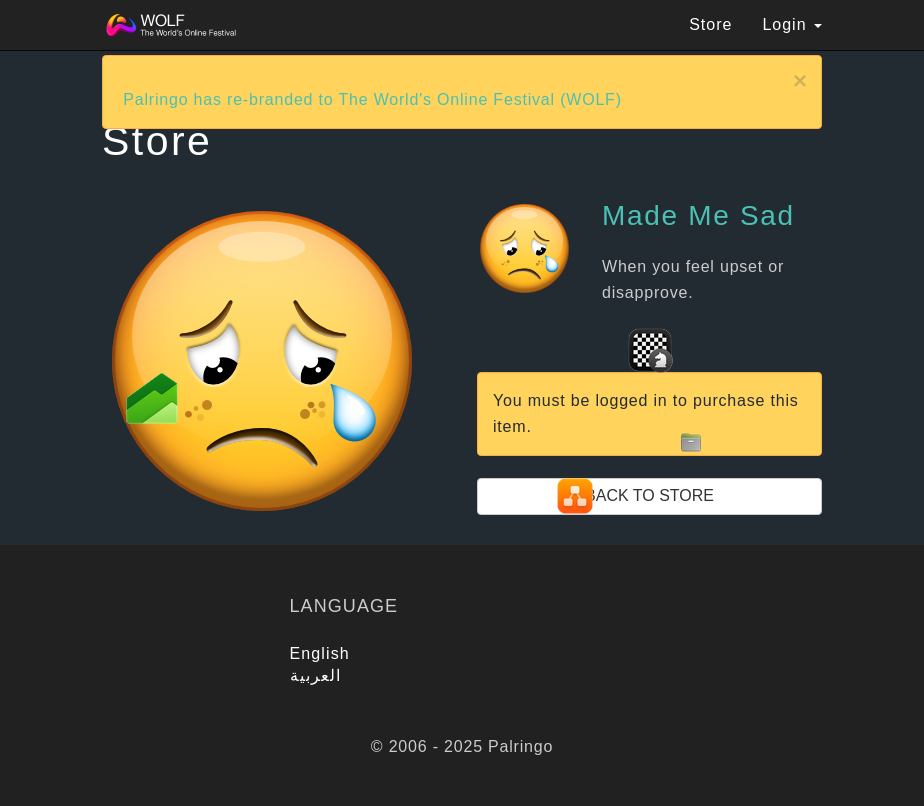 The width and height of the screenshot is (924, 806). Describe the element at coordinates (575, 496) in the screenshot. I see `open draw.io diagramming app` at that location.